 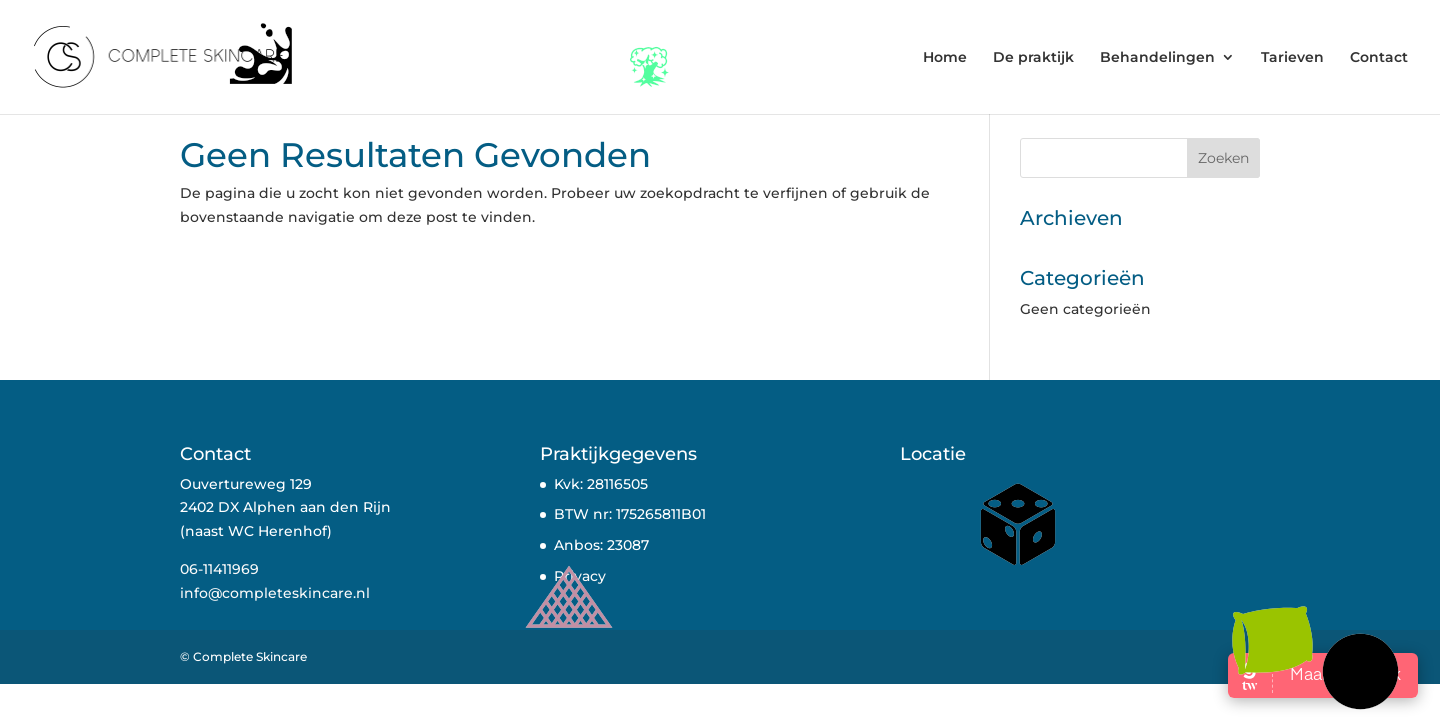 I want to click on view information about the Louvre museum, so click(x=569, y=599).